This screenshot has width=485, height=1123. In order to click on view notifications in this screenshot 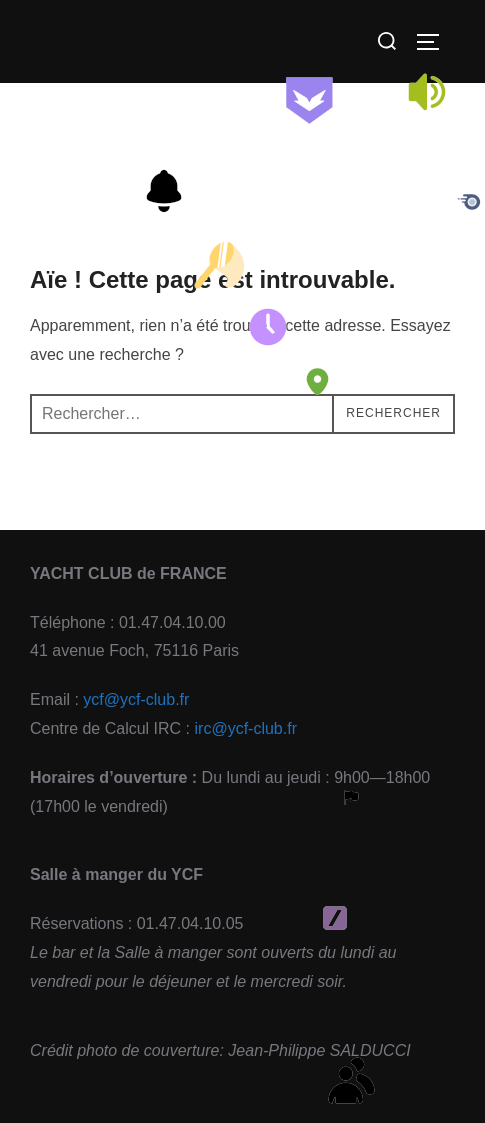, I will do `click(164, 191)`.